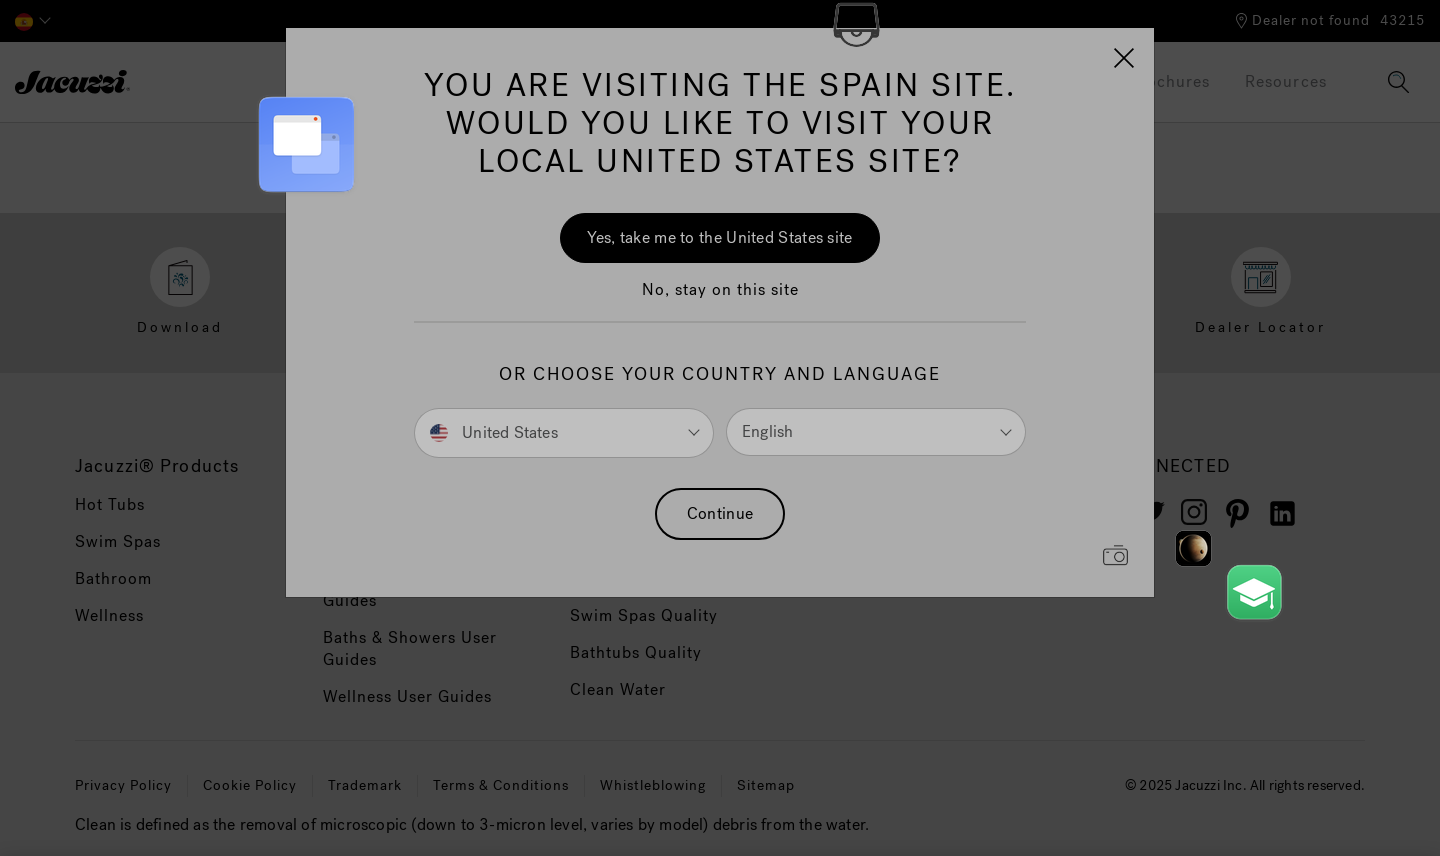  I want to click on open photo management app, so click(1115, 554).